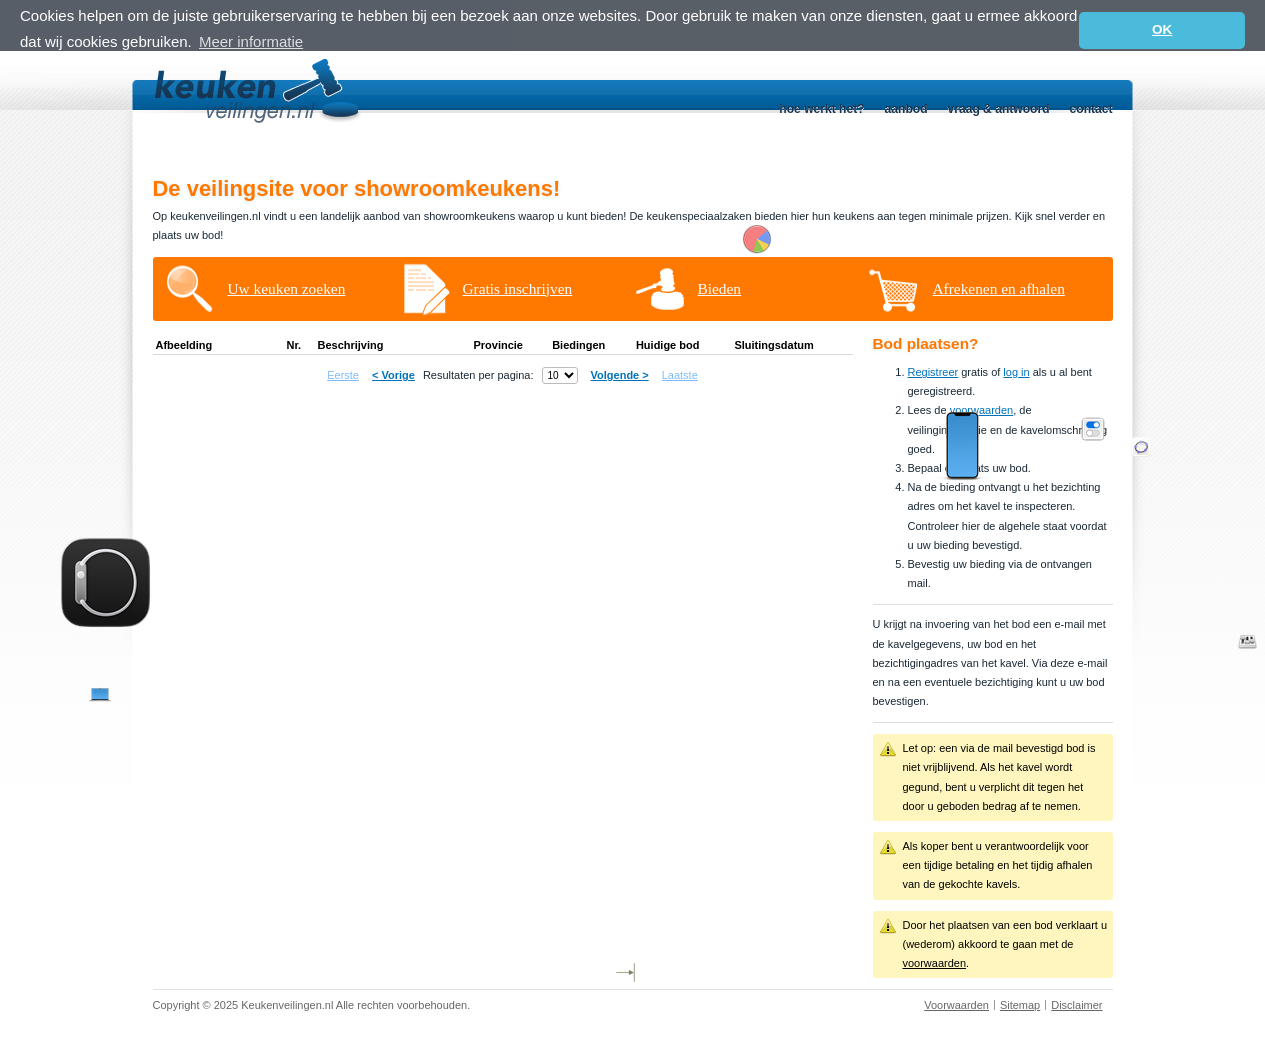 The width and height of the screenshot is (1265, 1040). I want to click on open unity tweak tool settings, so click(1093, 429).